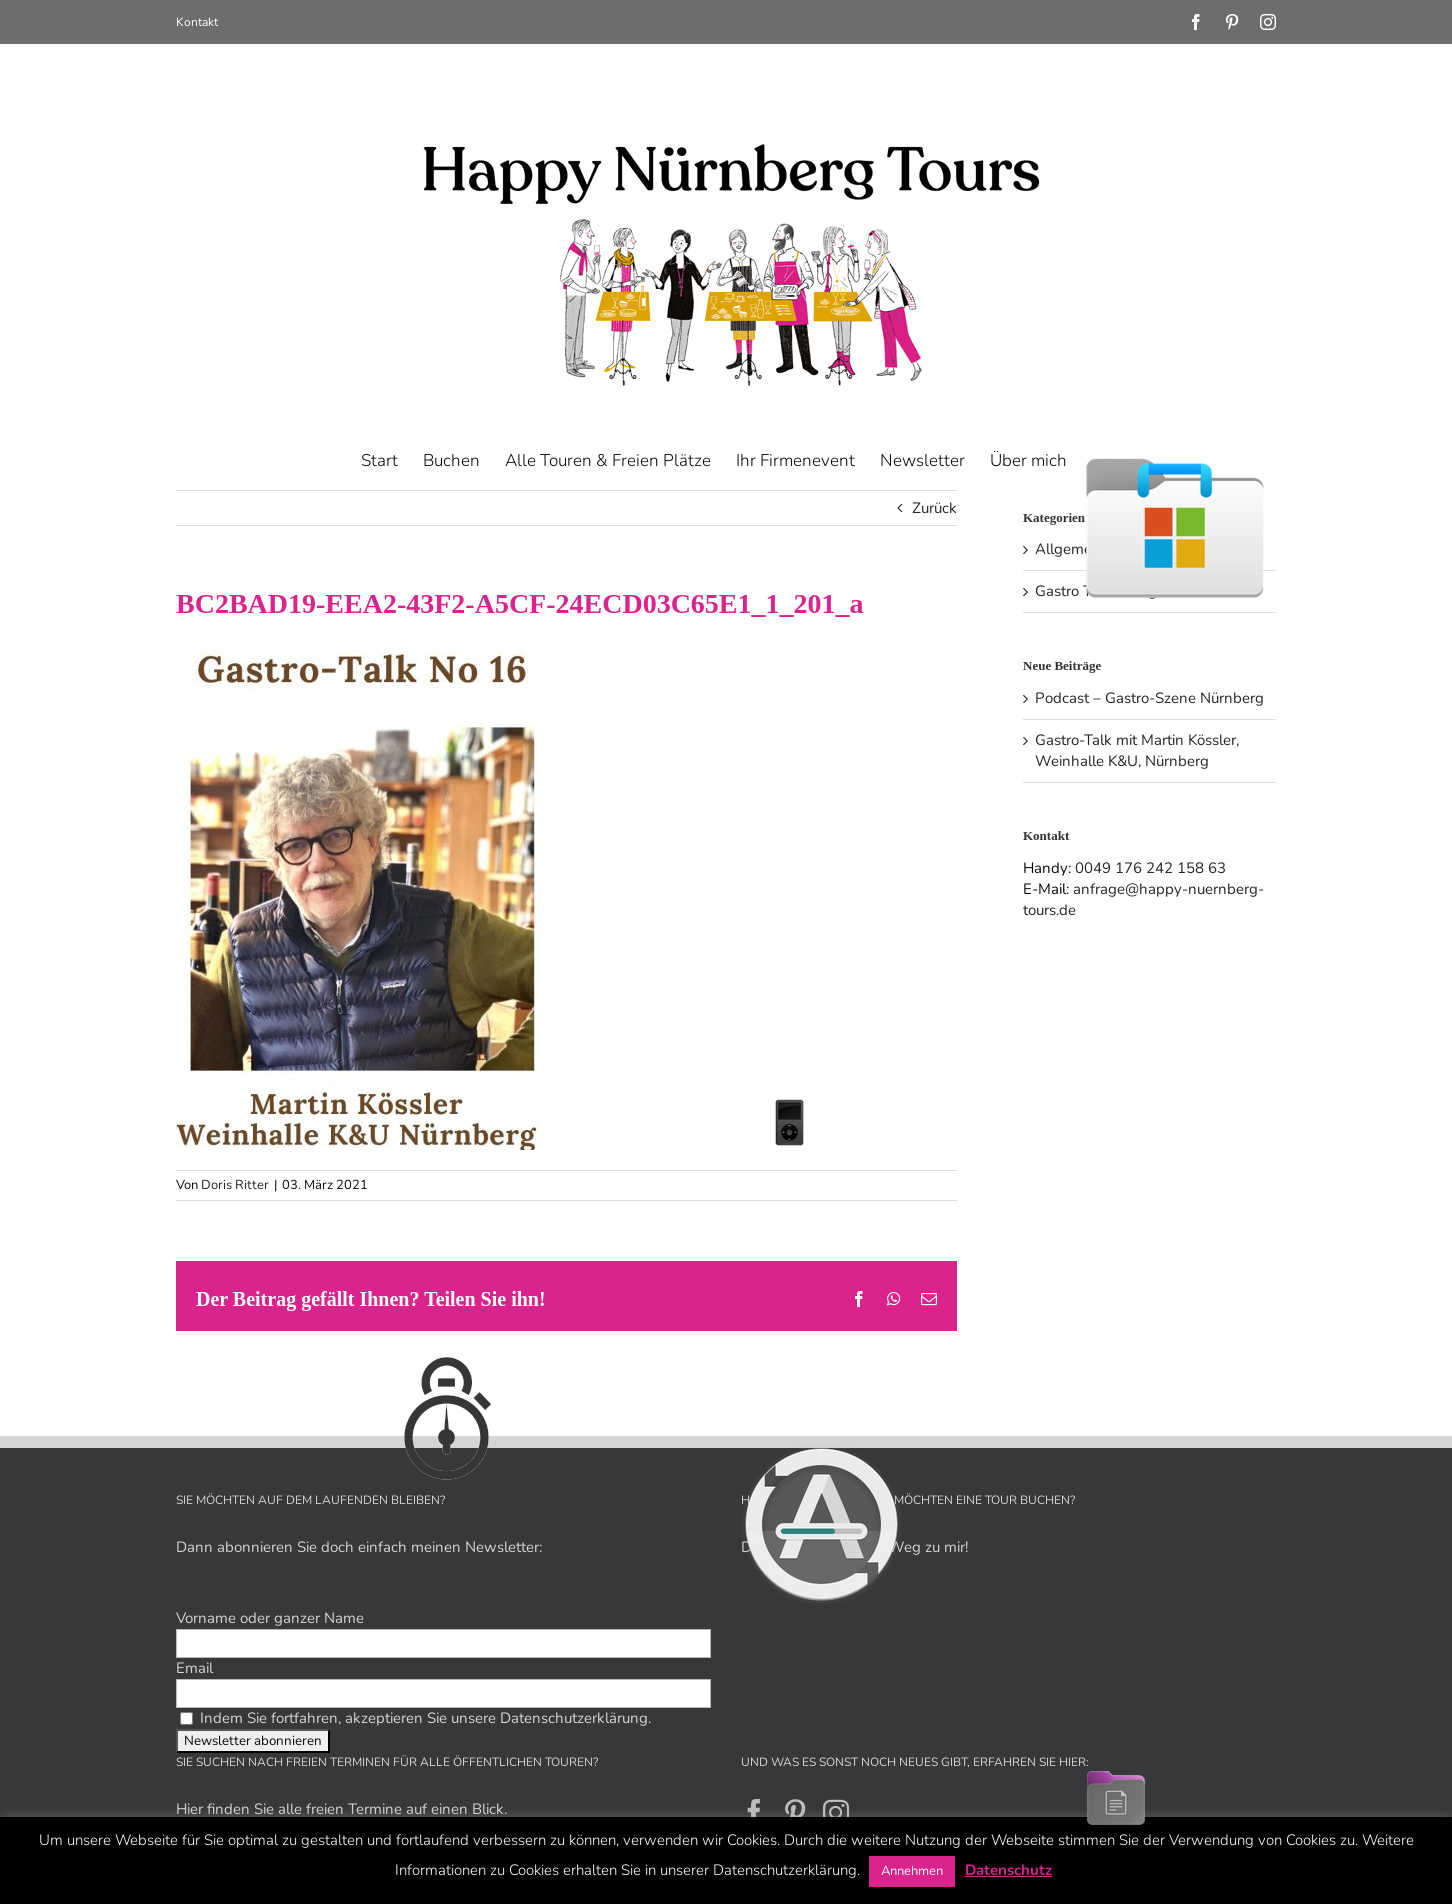 This screenshot has width=1452, height=1904. What do you see at coordinates (1174, 533) in the screenshot?
I see `open microsoft store downloads folder` at bounding box center [1174, 533].